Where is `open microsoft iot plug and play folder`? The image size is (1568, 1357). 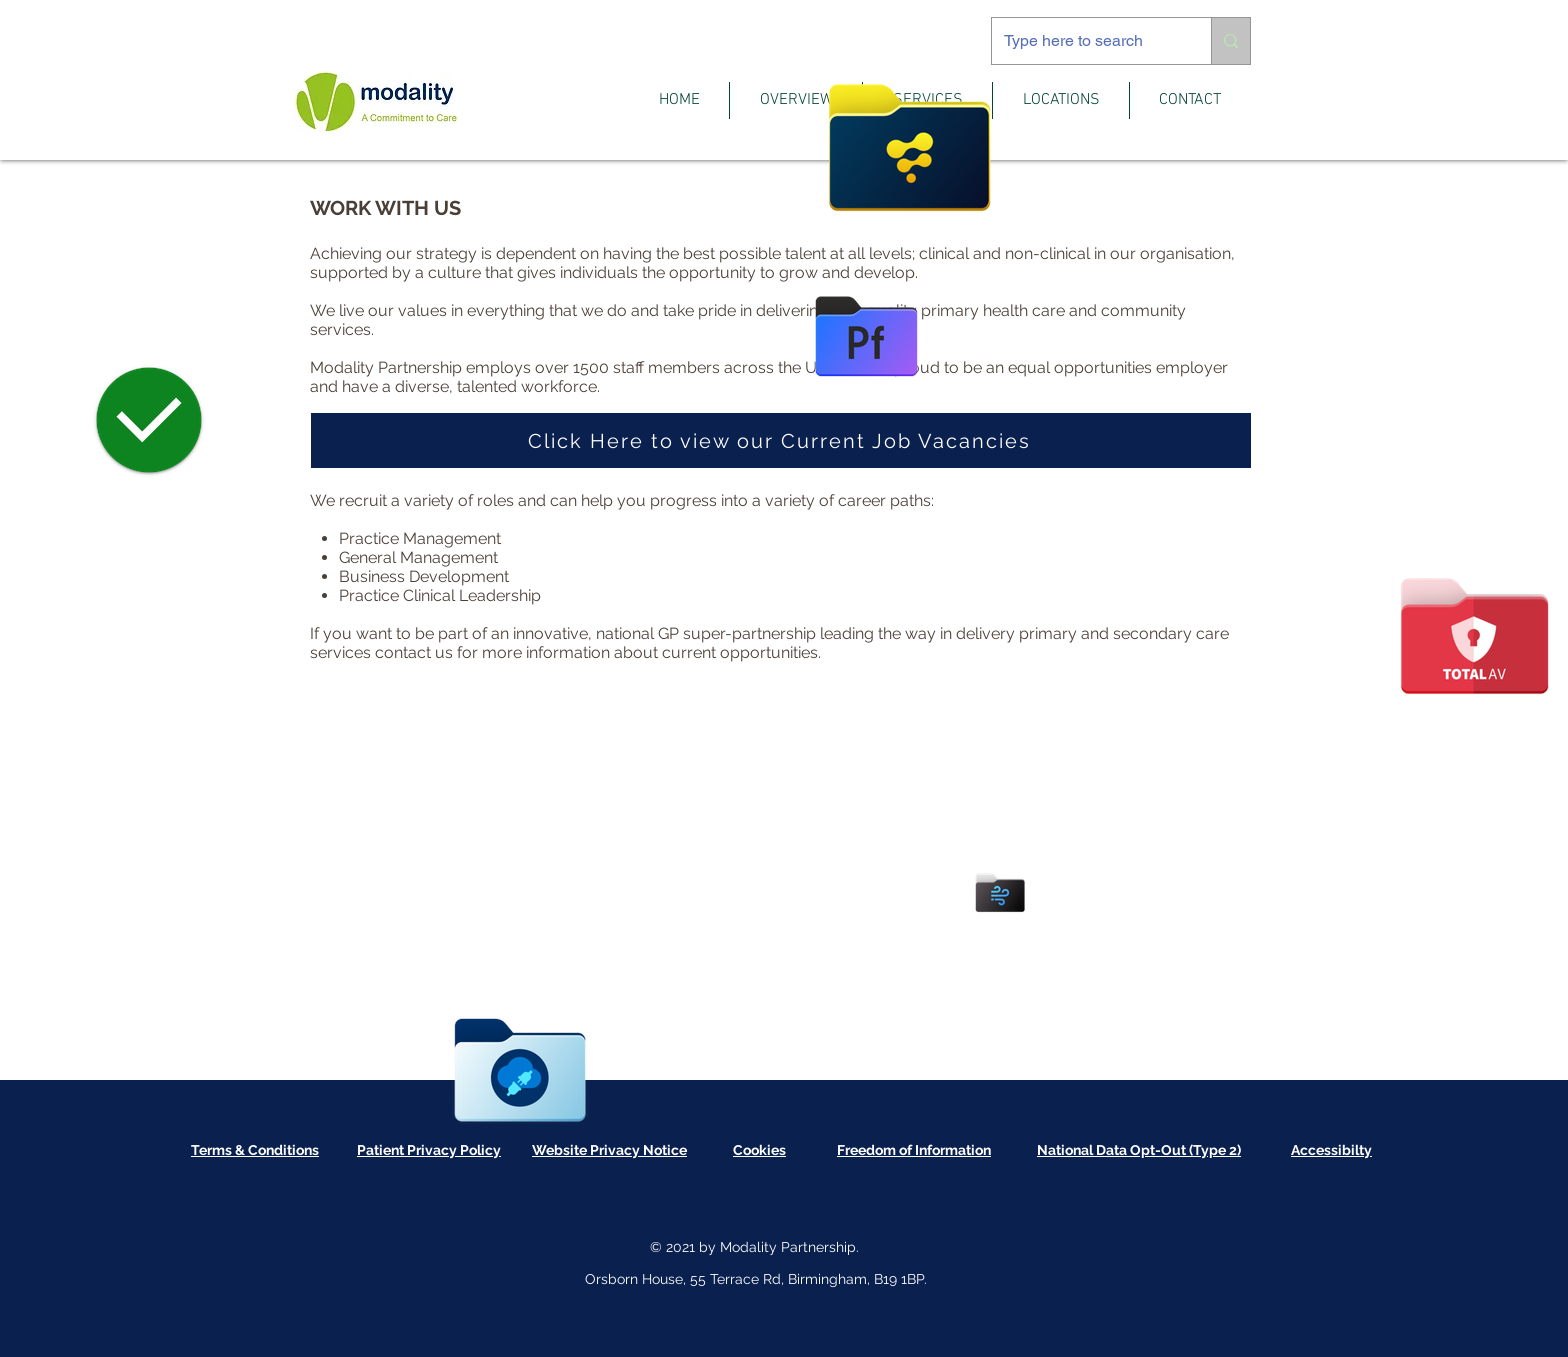 open microsoft iot plug and play folder is located at coordinates (519, 1073).